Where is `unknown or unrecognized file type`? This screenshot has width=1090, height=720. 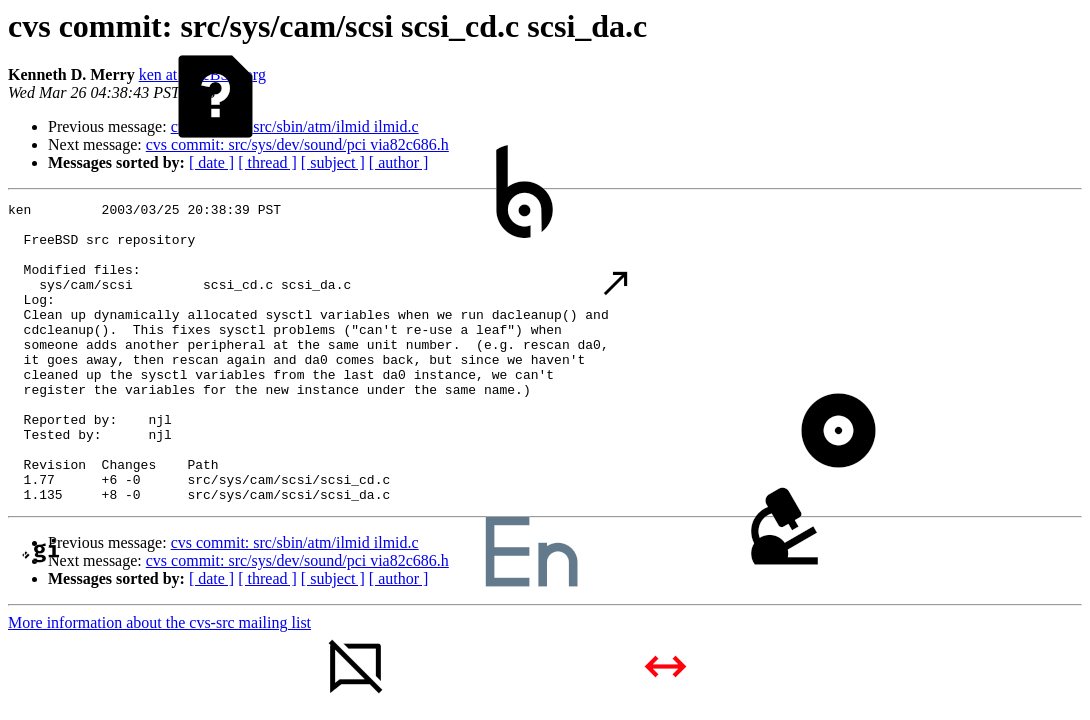 unknown or unrecognized file type is located at coordinates (215, 96).